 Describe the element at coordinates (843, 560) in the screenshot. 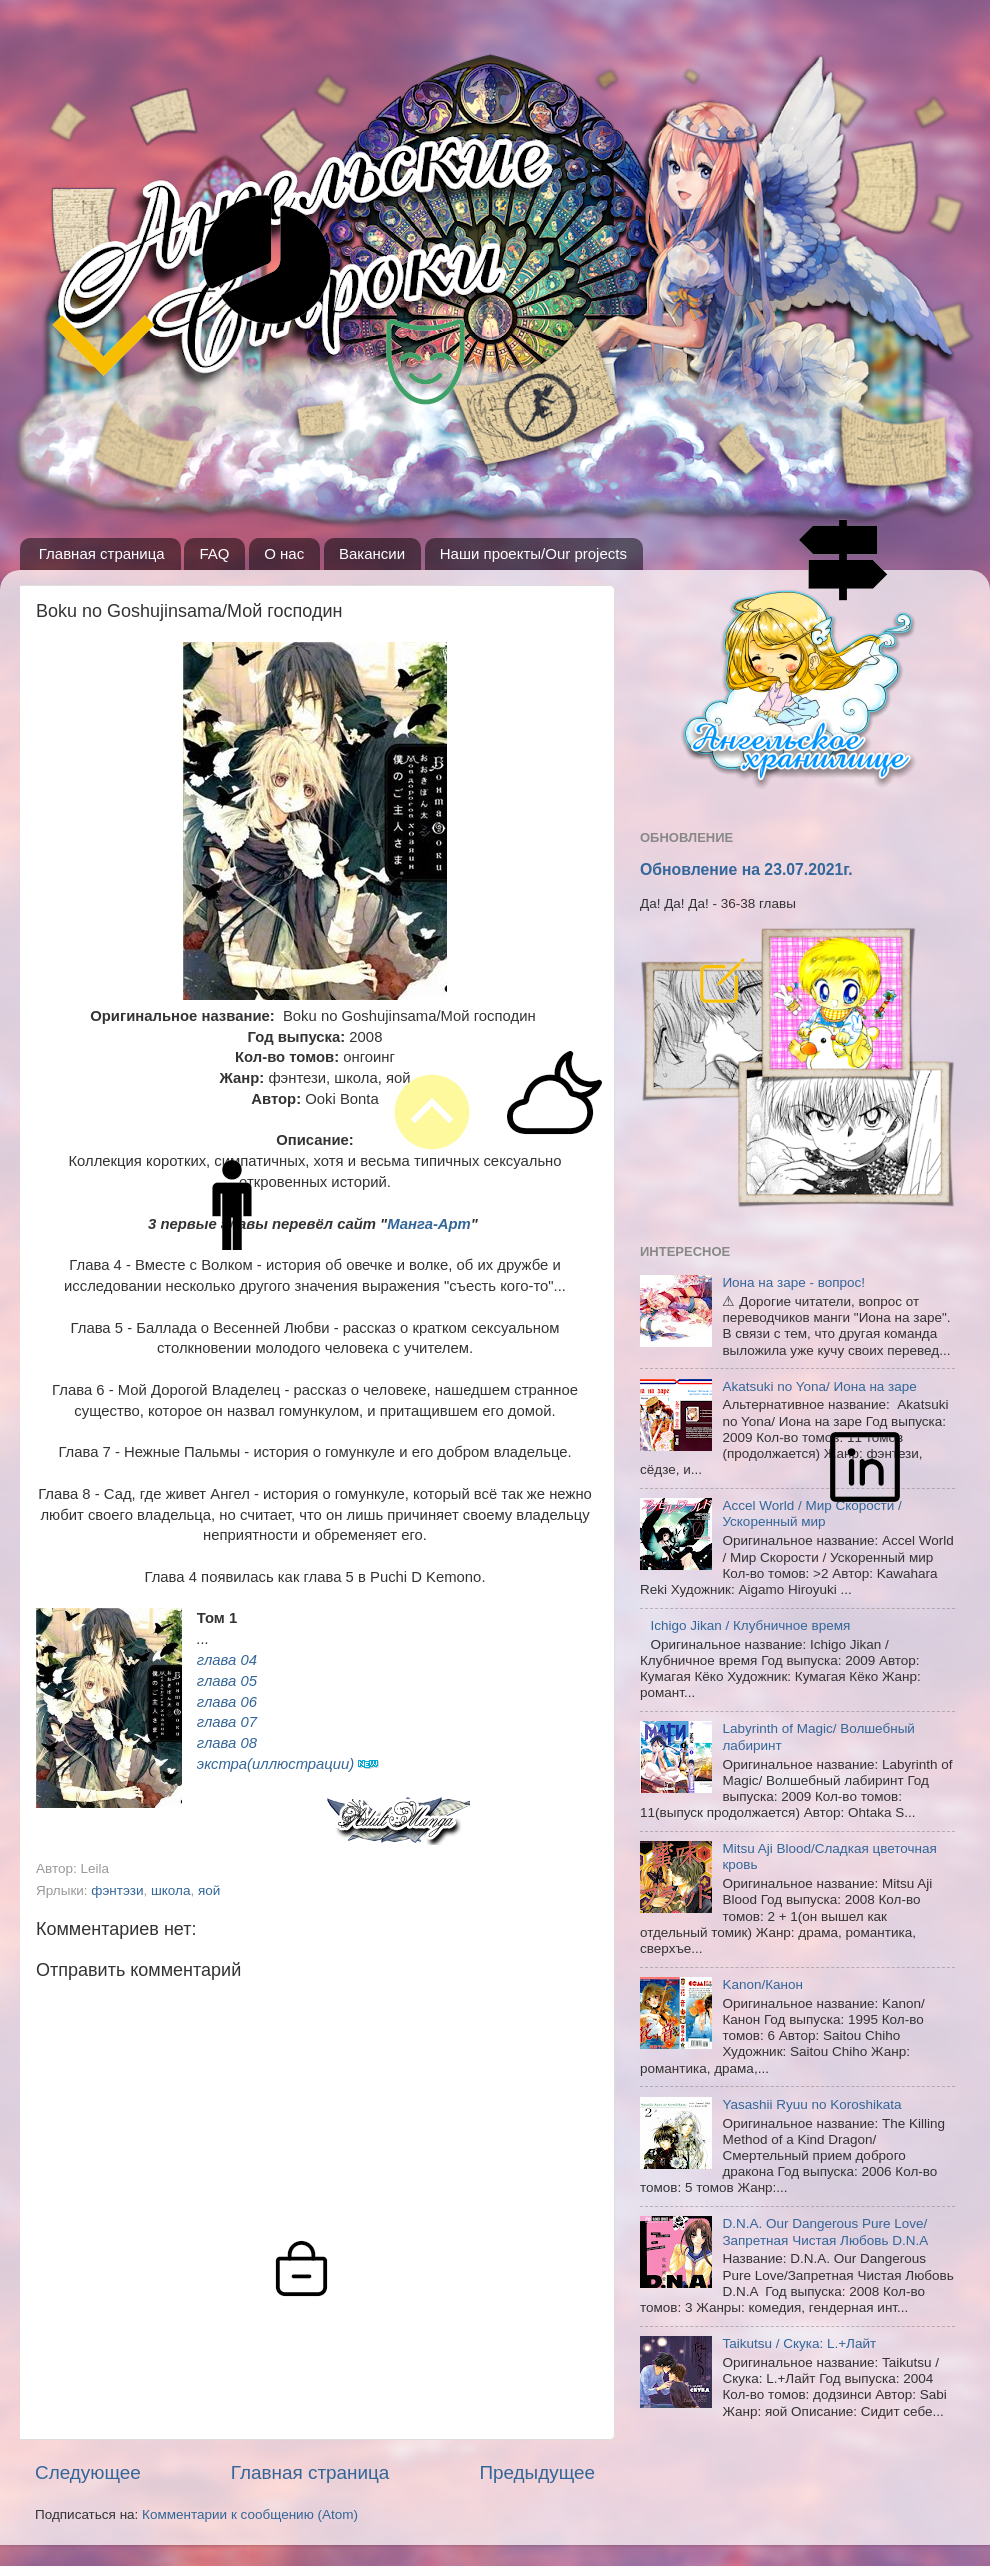

I see `view directions or navigation options` at that location.